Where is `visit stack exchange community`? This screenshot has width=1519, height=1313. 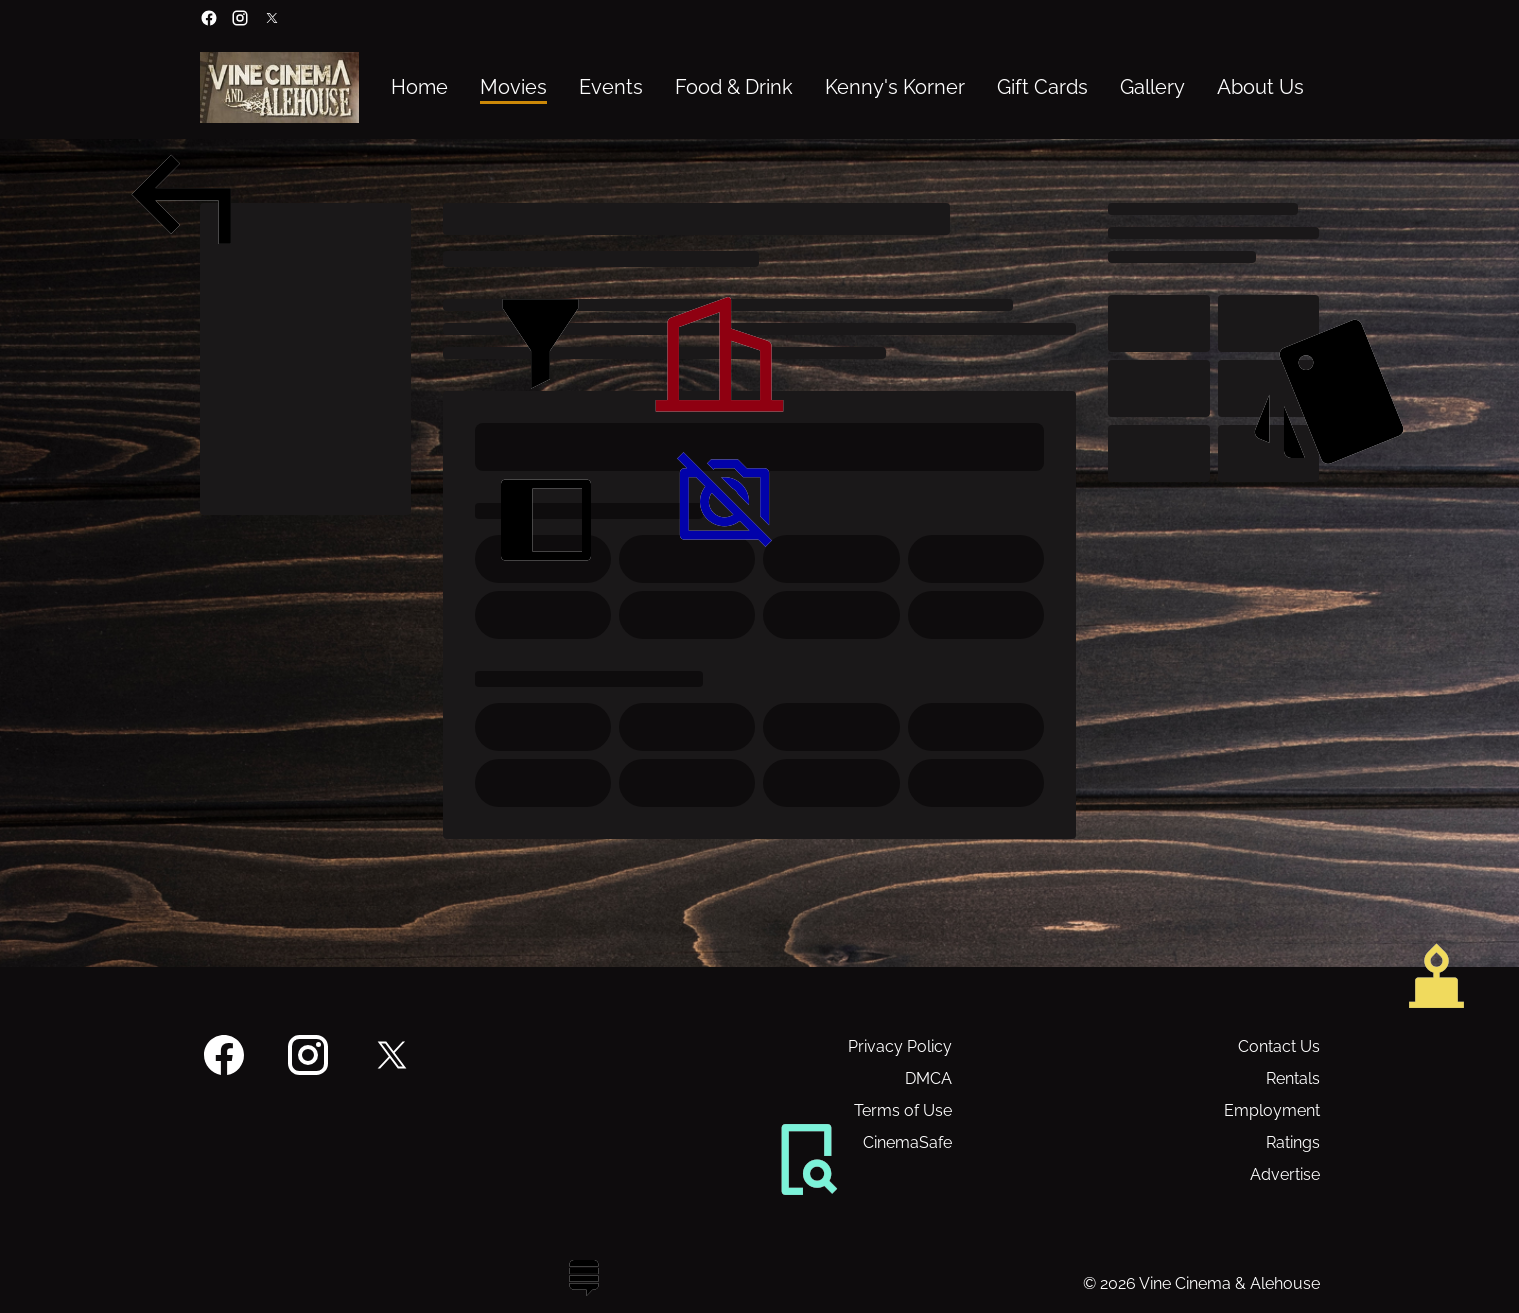 visit stack exchange community is located at coordinates (584, 1278).